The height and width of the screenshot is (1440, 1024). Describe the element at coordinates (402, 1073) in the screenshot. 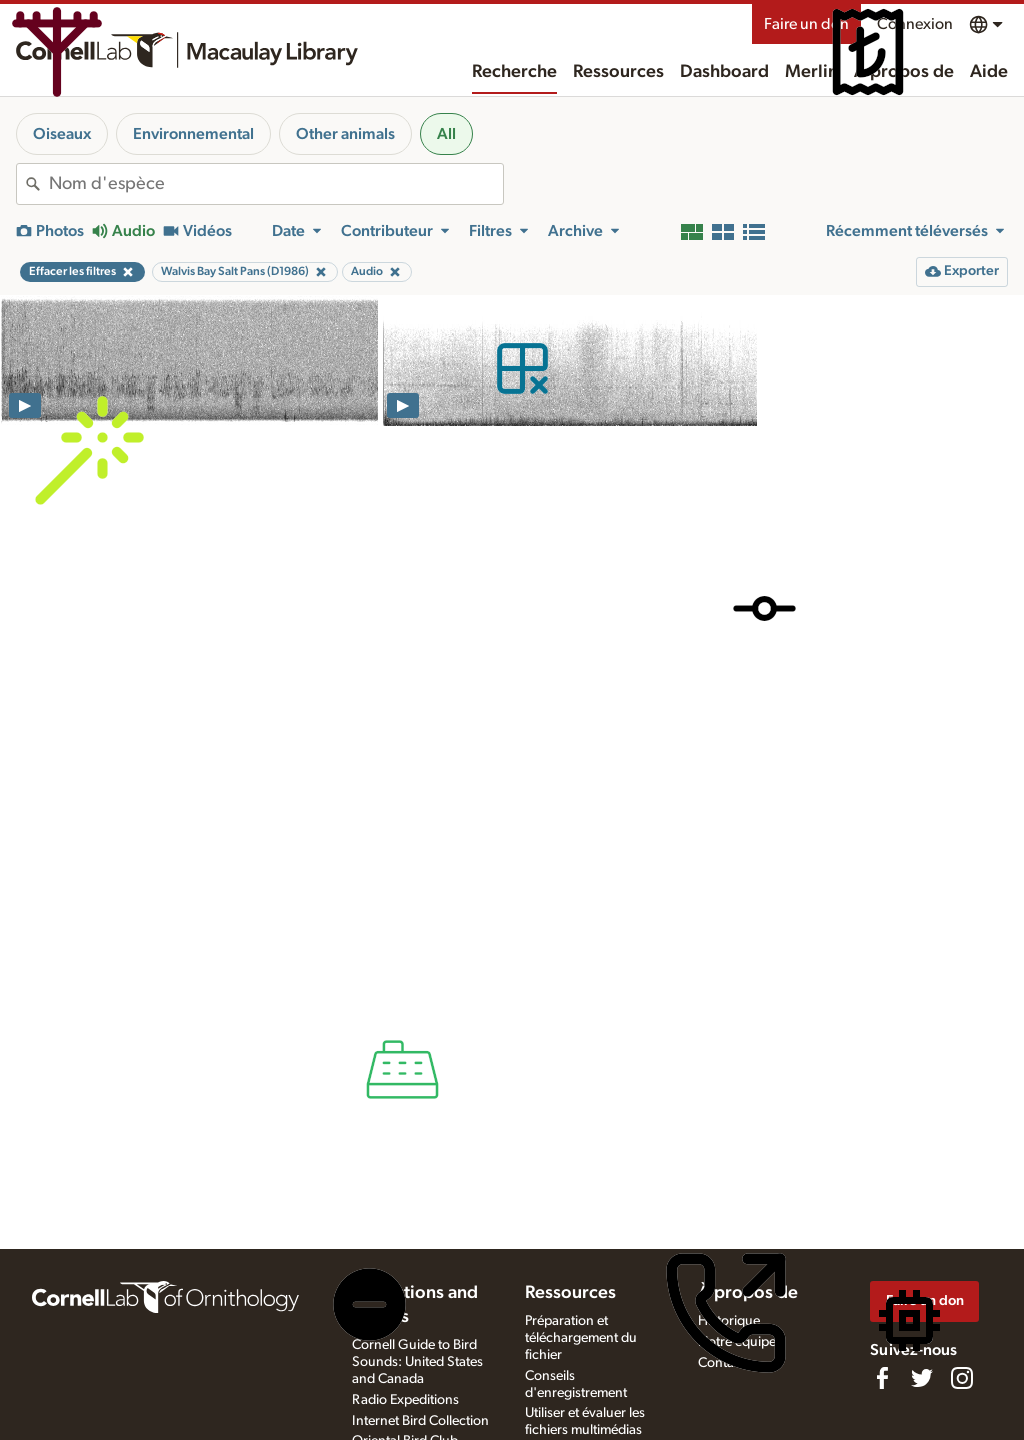

I see `access point of sale system` at that location.